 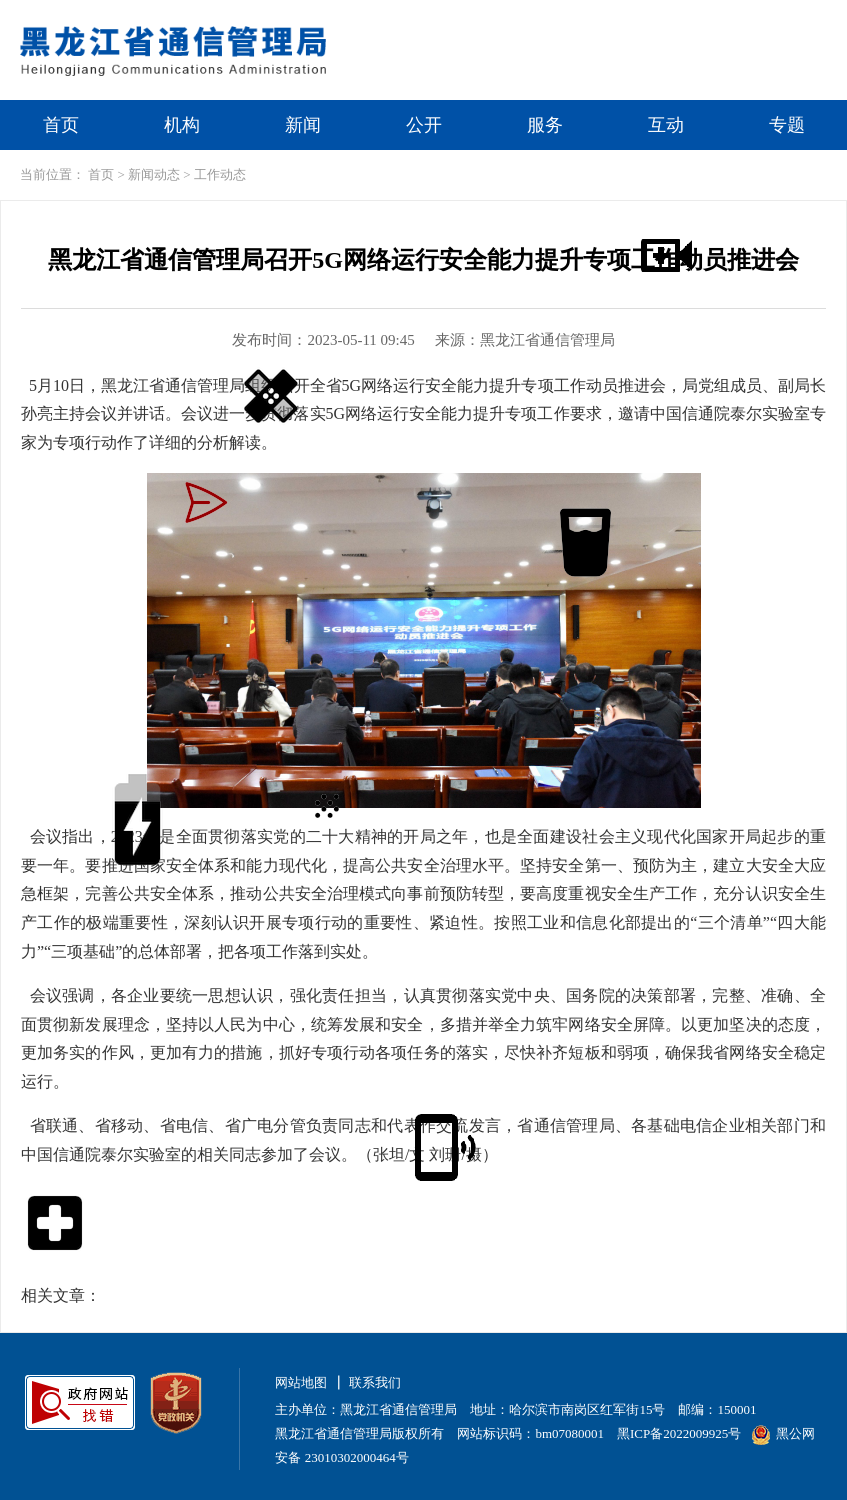 I want to click on find nearby hospitals or medical facilities, so click(x=55, y=1223).